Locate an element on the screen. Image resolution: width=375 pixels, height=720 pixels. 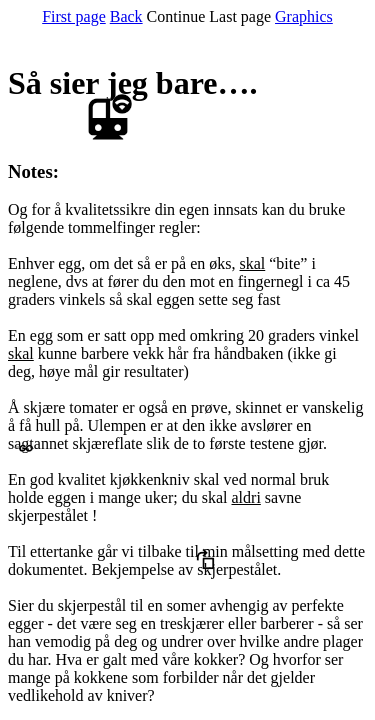
go programming language logo is located at coordinates (23, 448).